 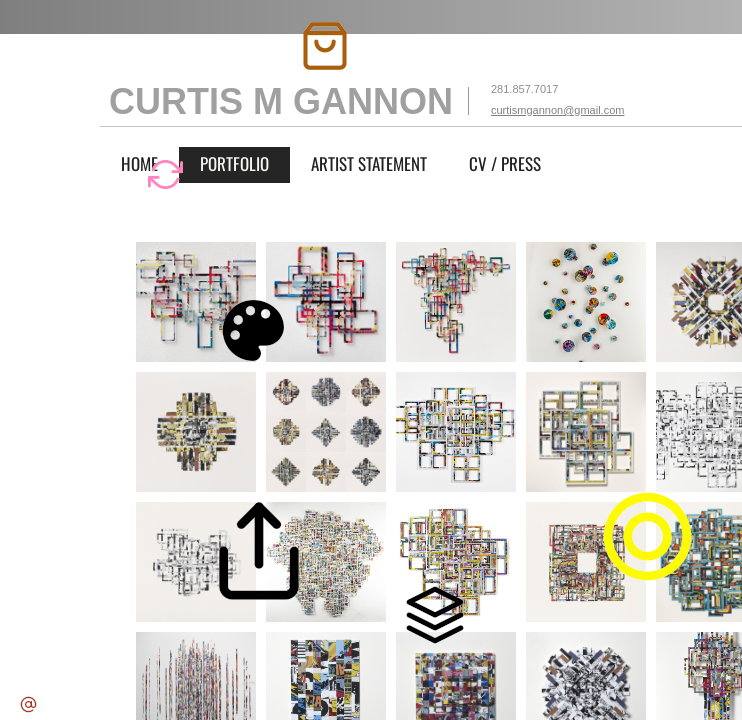 I want to click on refresh or reload content, so click(x=165, y=174).